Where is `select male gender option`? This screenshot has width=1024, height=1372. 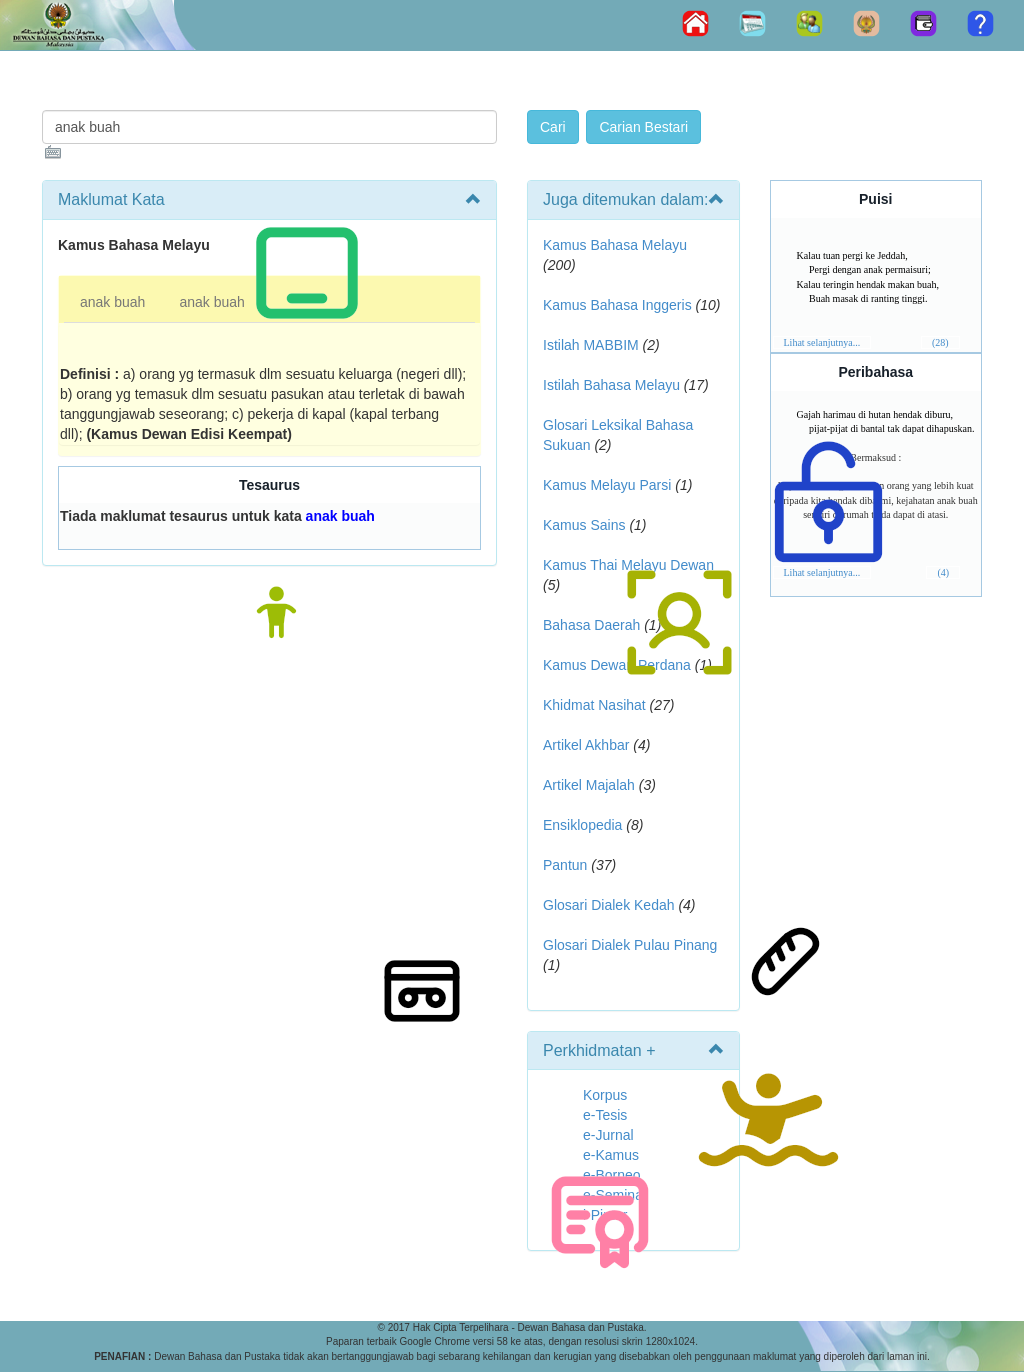 select male gender option is located at coordinates (276, 613).